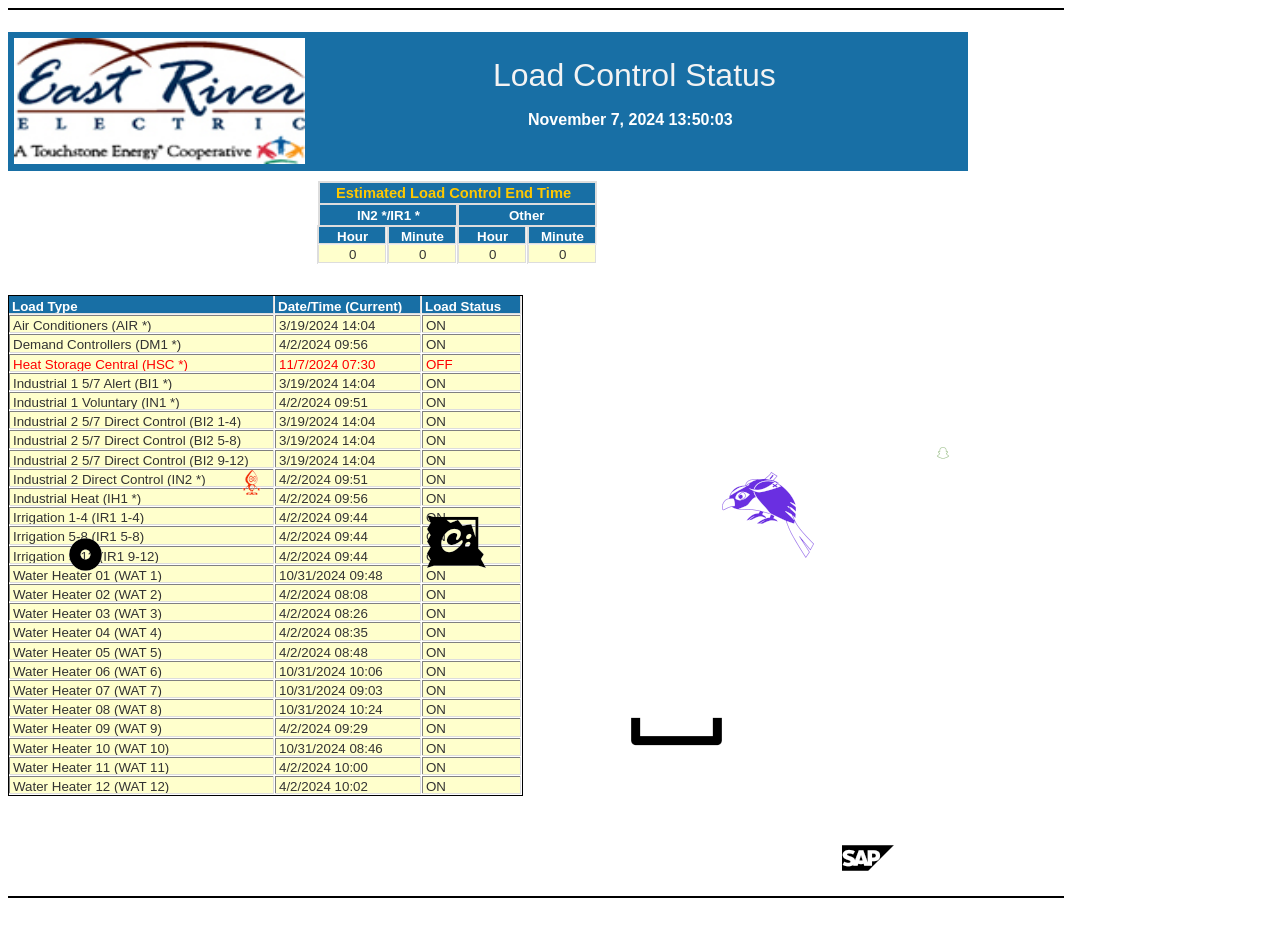  I want to click on insert a space character in text, so click(676, 731).